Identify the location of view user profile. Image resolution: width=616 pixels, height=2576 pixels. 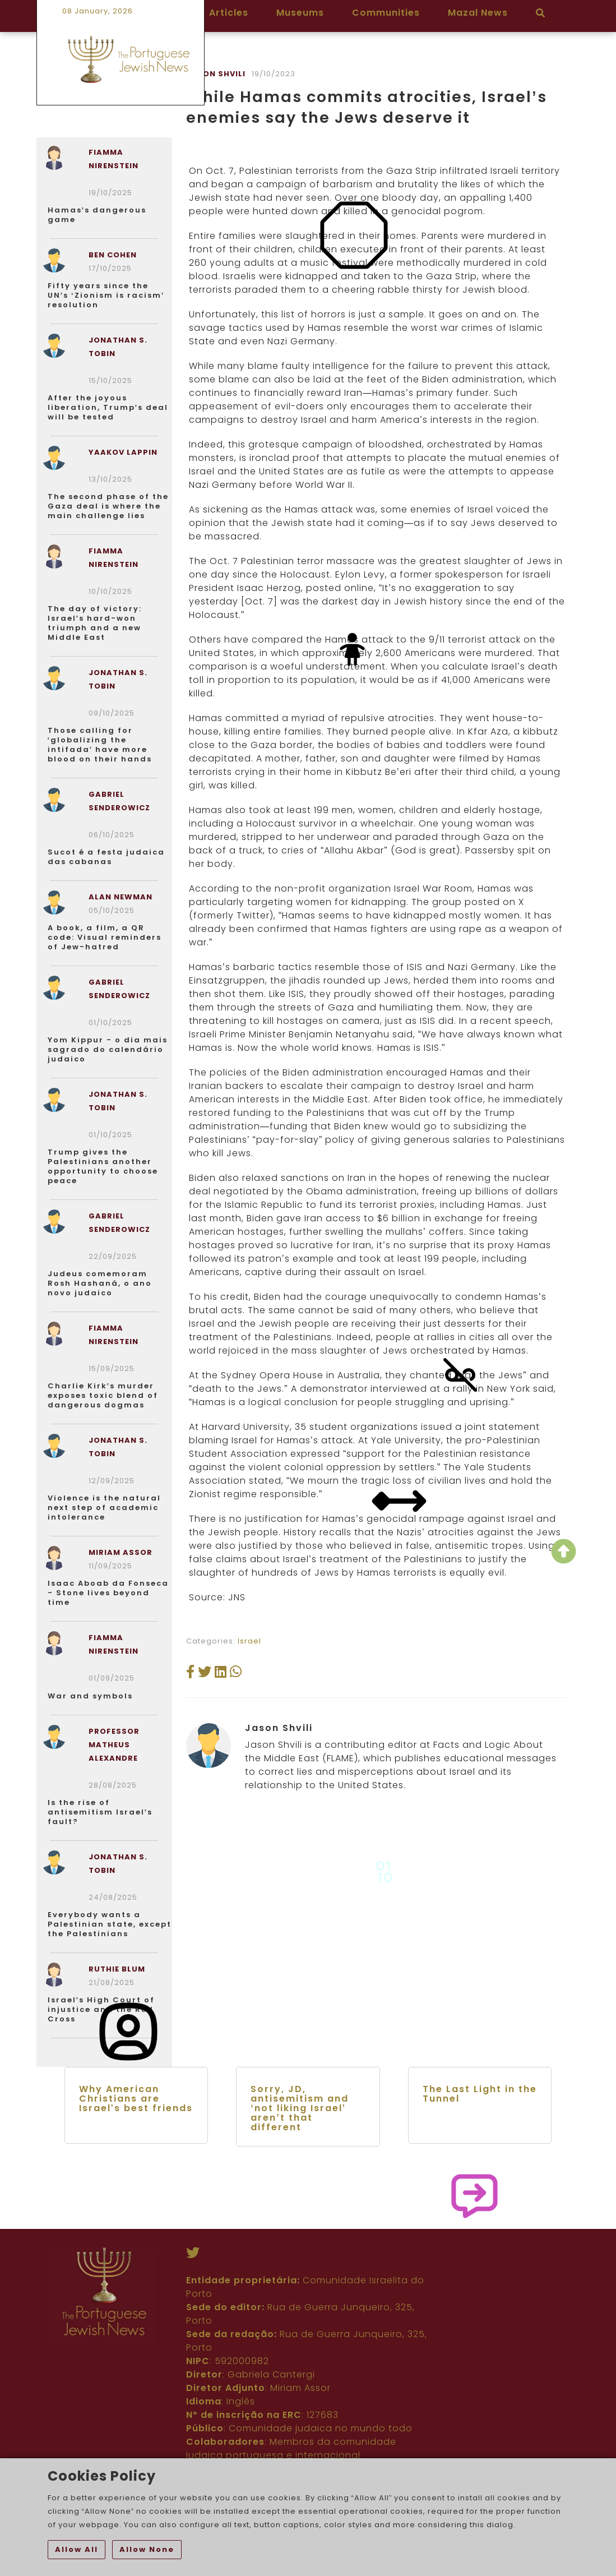
(128, 2032).